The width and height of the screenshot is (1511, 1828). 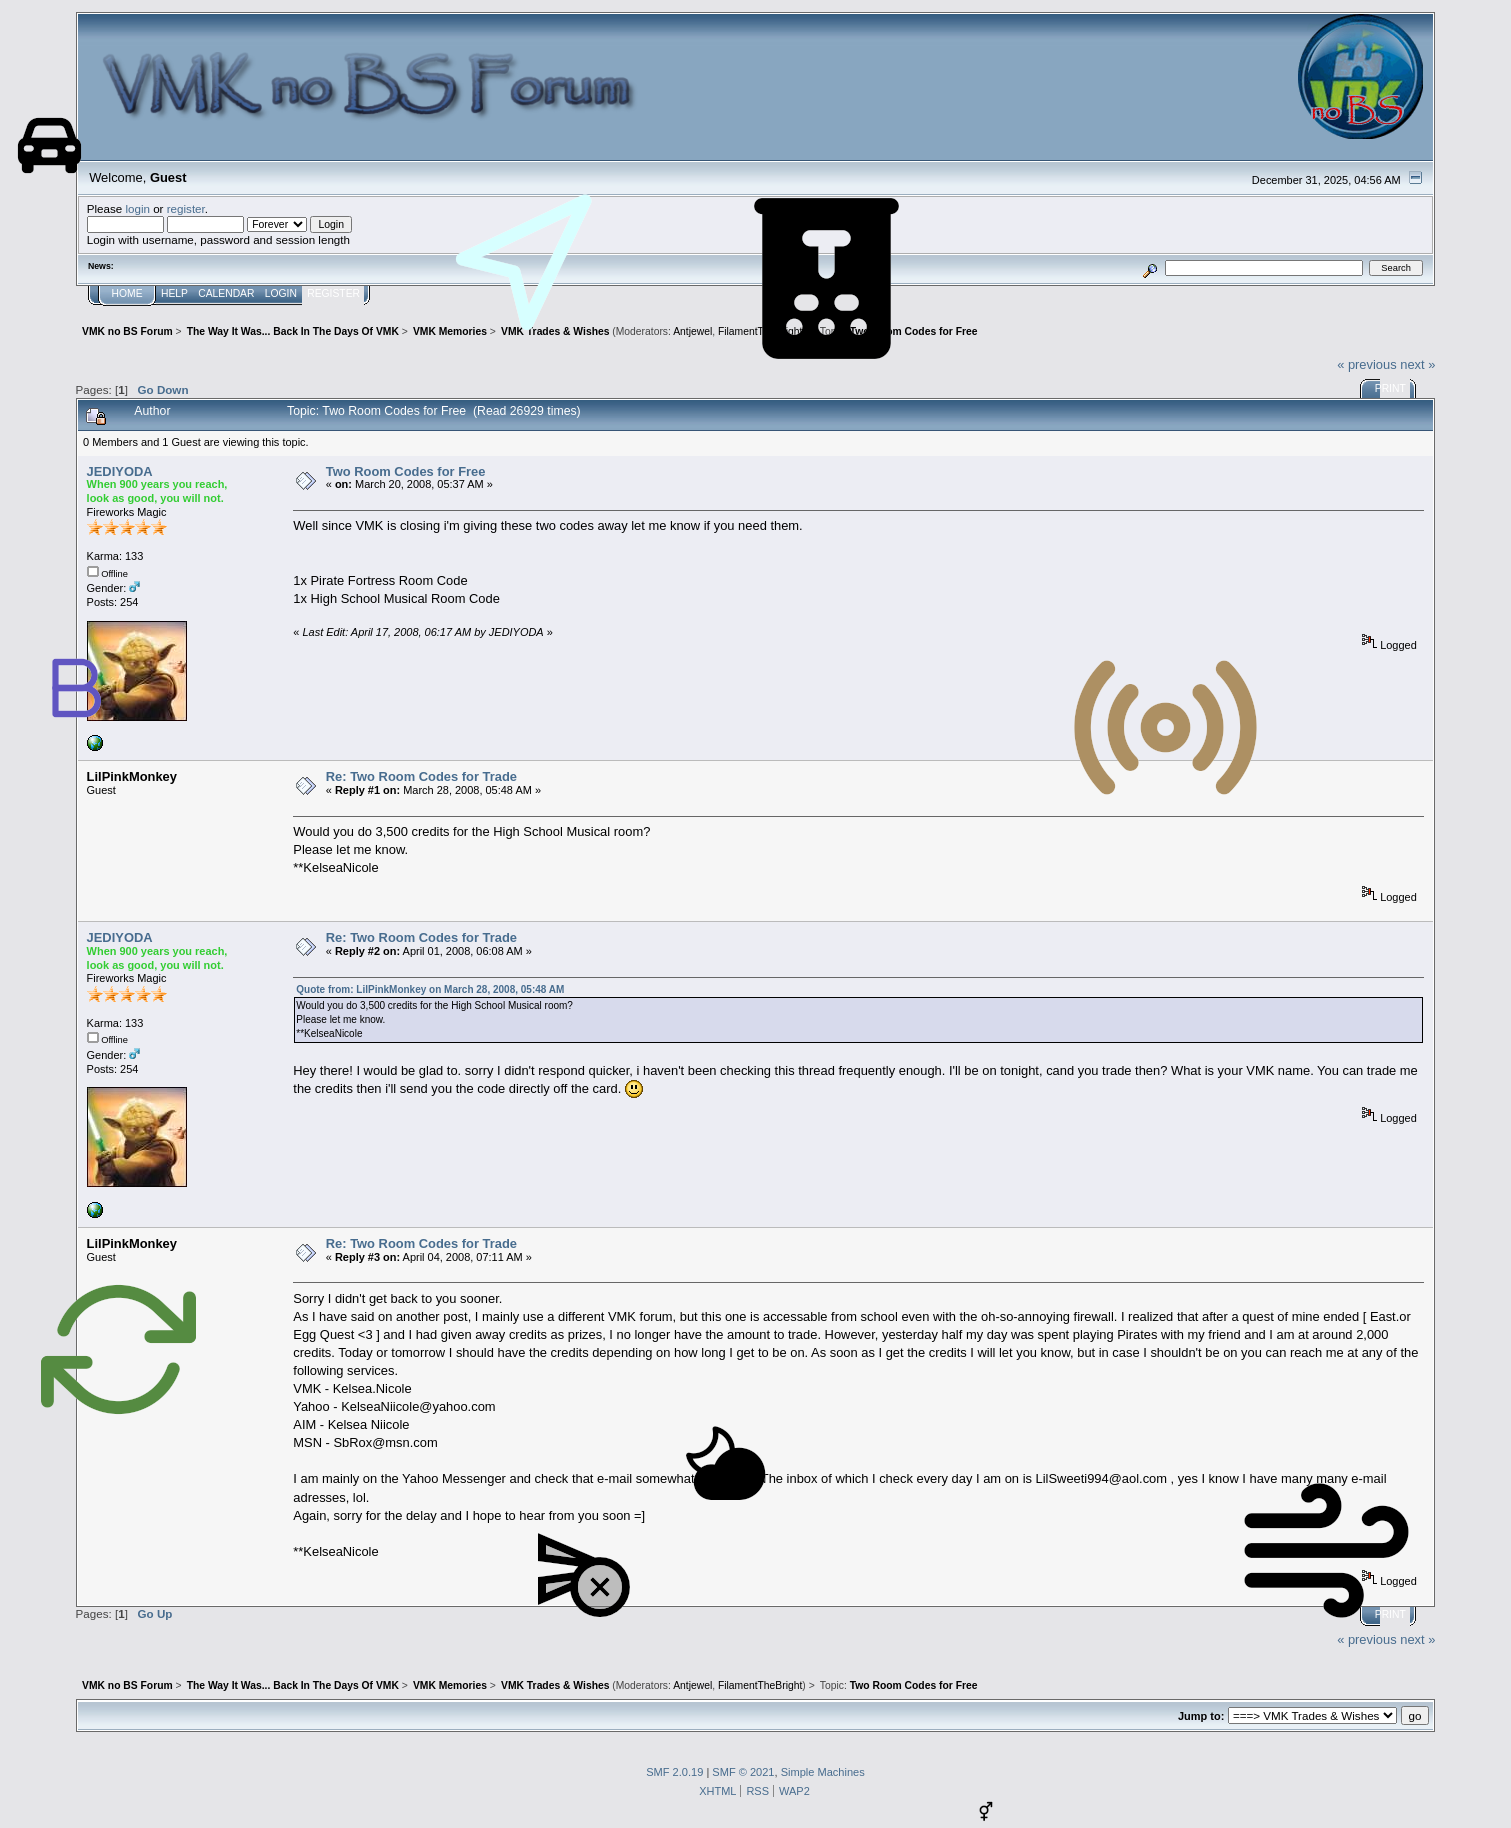 What do you see at coordinates (724, 1467) in the screenshot?
I see `indicates nighttime or evening weather conditions` at bounding box center [724, 1467].